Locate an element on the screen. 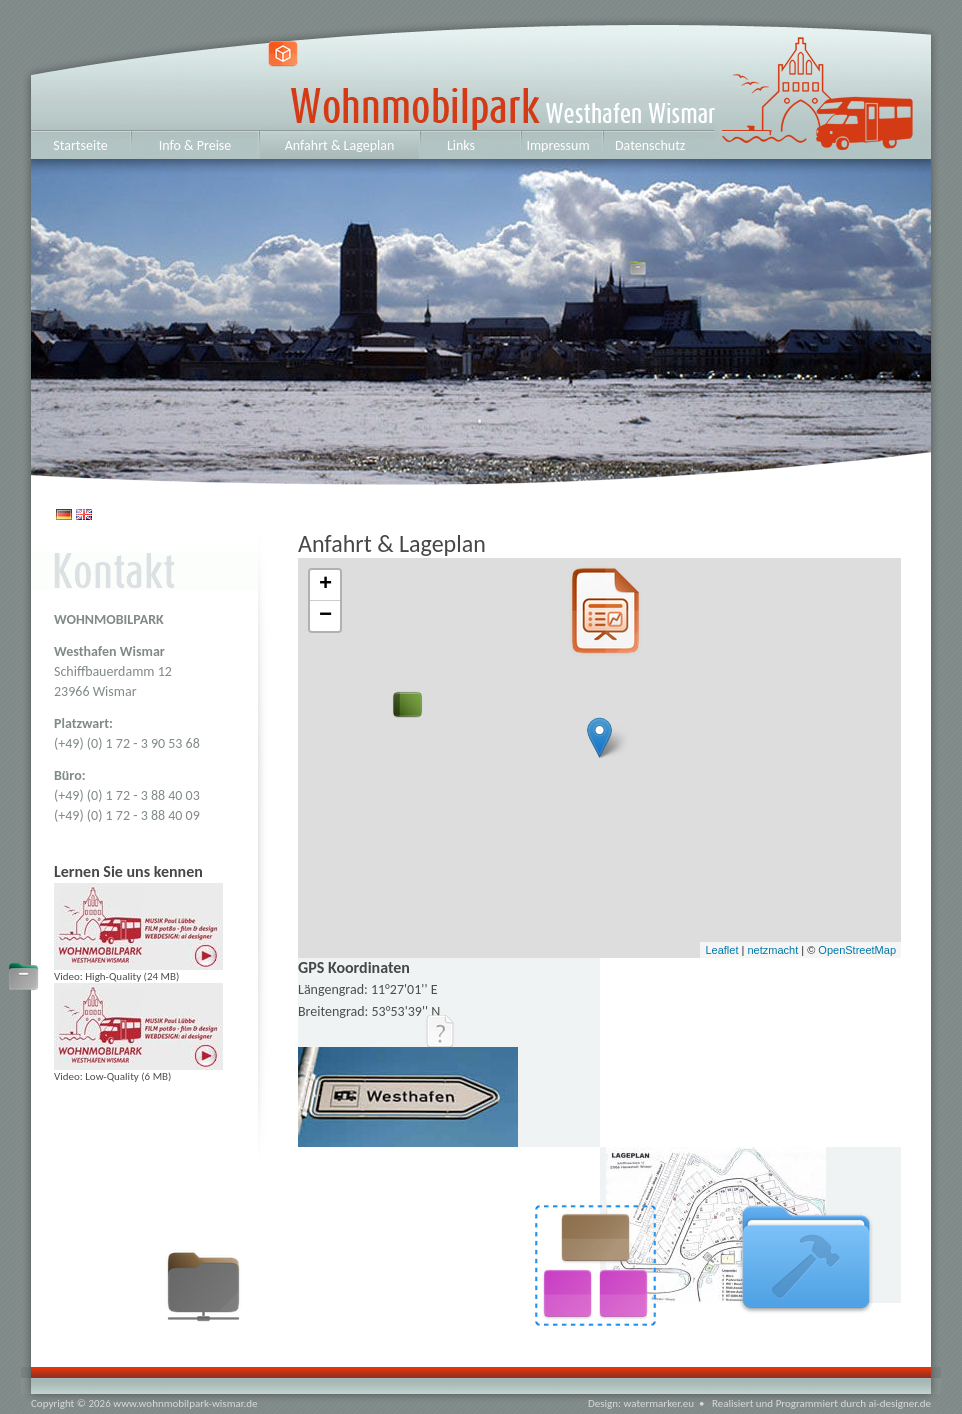  3D model file in STL binary format is located at coordinates (283, 53).